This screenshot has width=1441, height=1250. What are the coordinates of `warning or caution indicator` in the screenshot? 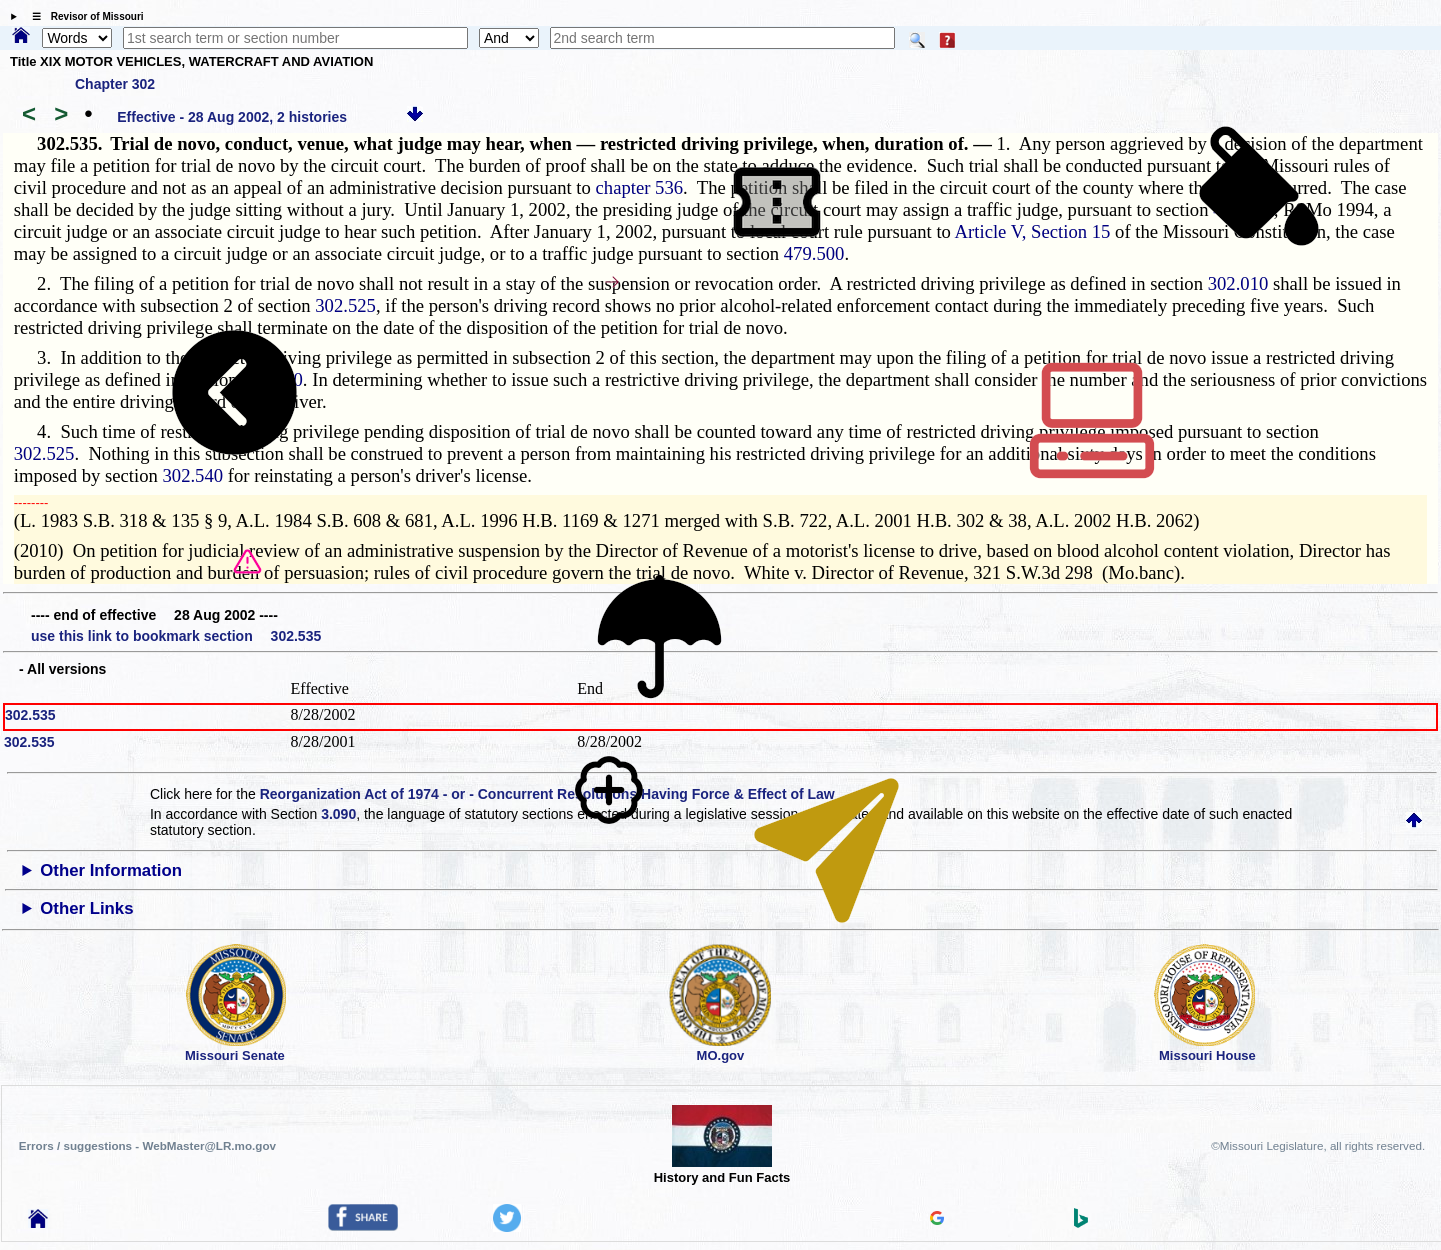 It's located at (247, 561).